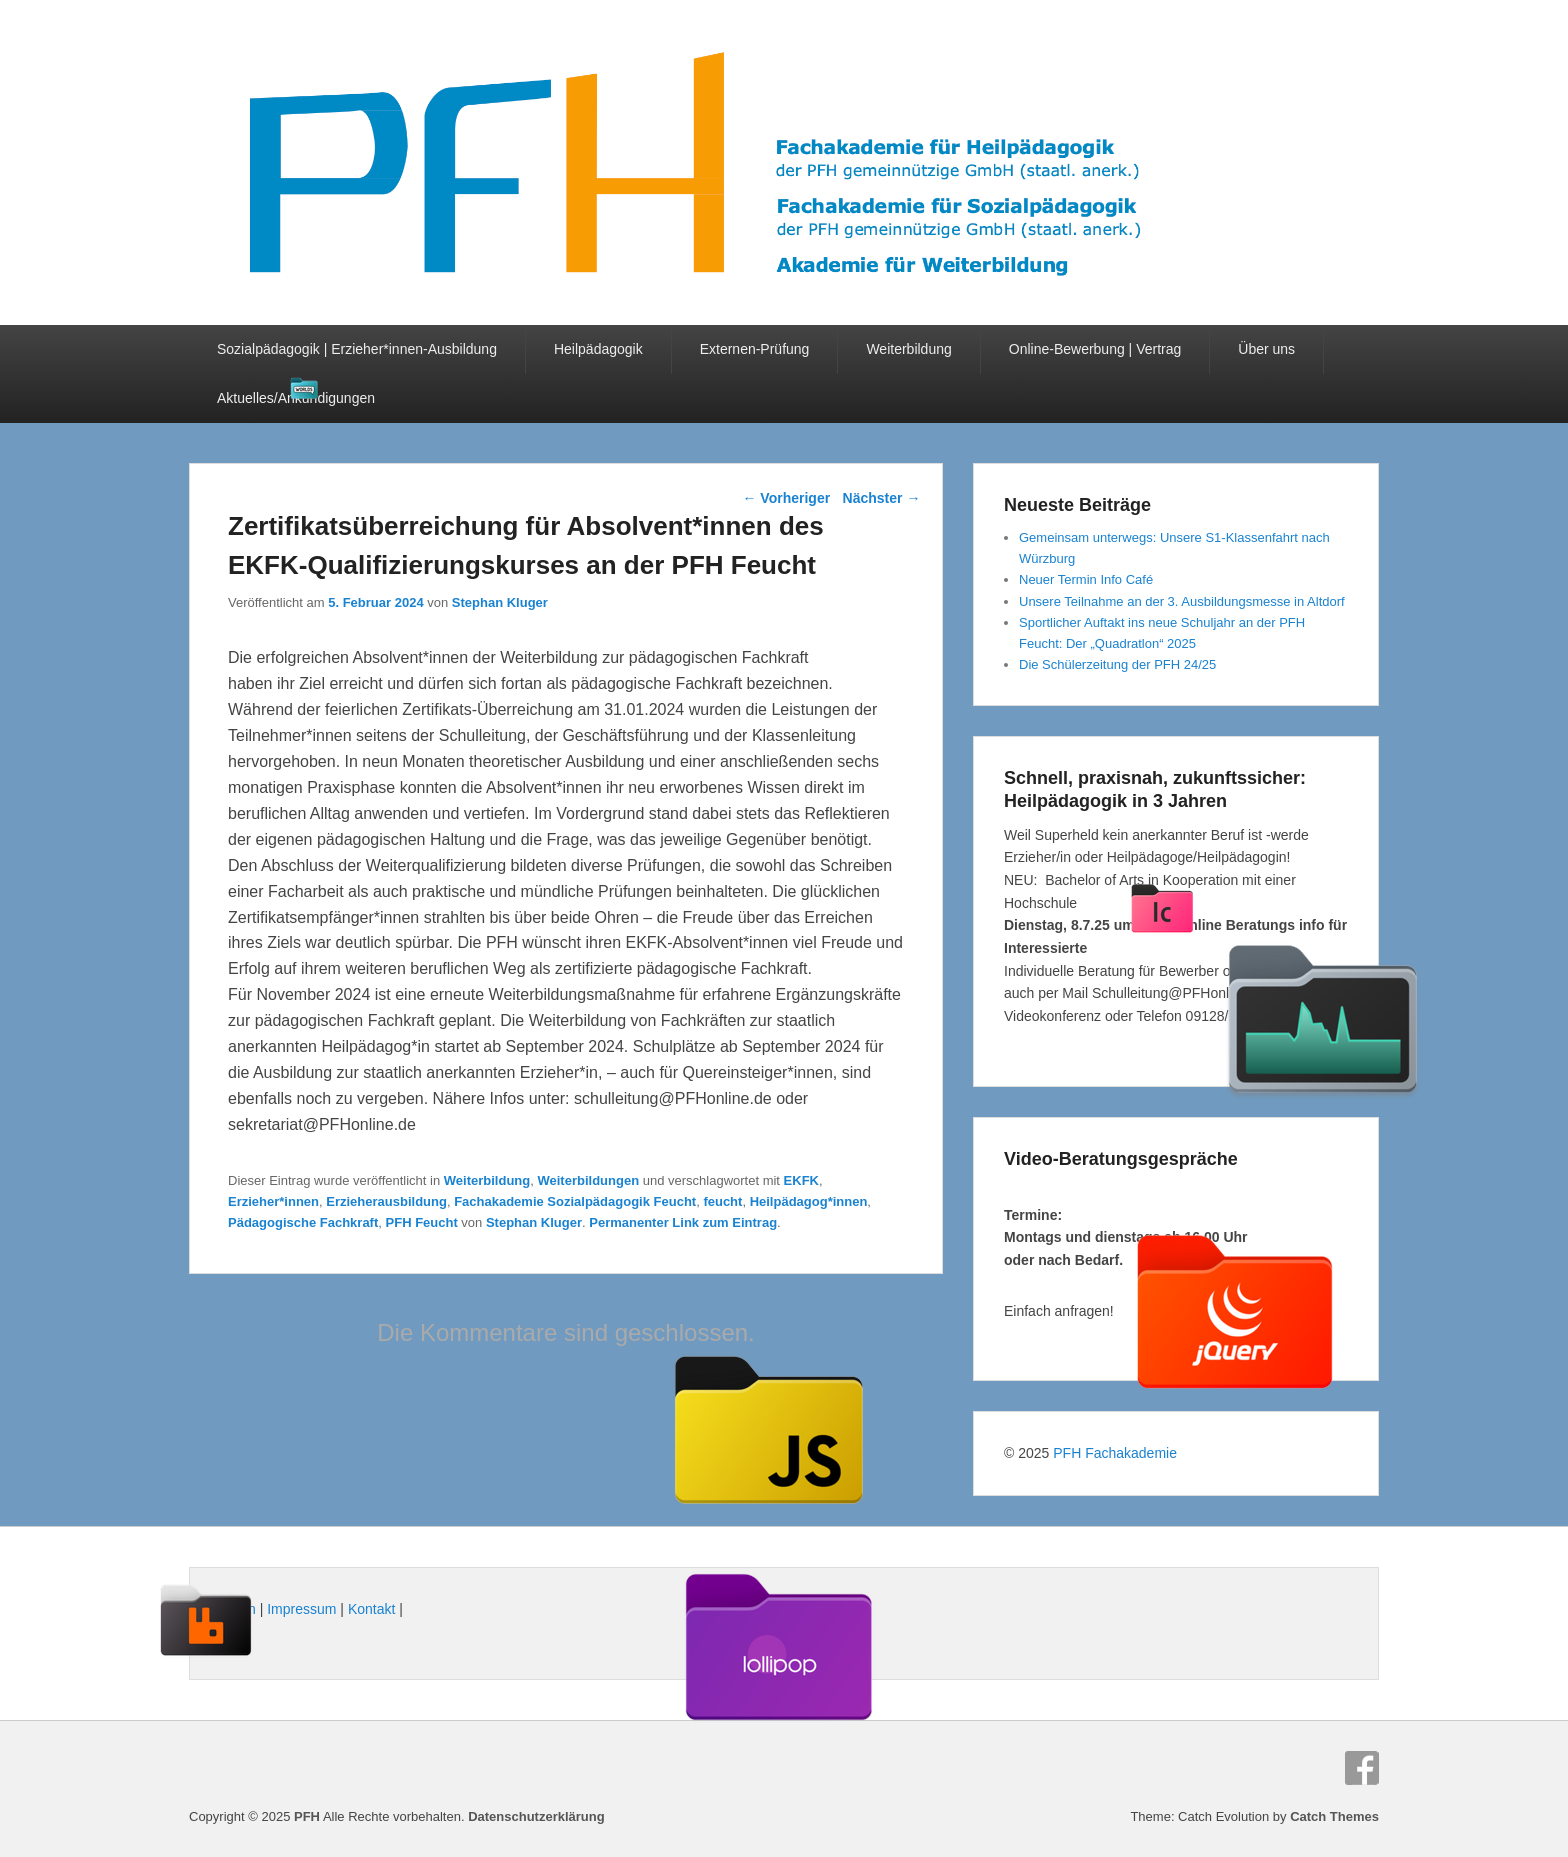 This screenshot has height=1857, width=1568. Describe the element at coordinates (1234, 1317) in the screenshot. I see `folder containing jQuery library files` at that location.